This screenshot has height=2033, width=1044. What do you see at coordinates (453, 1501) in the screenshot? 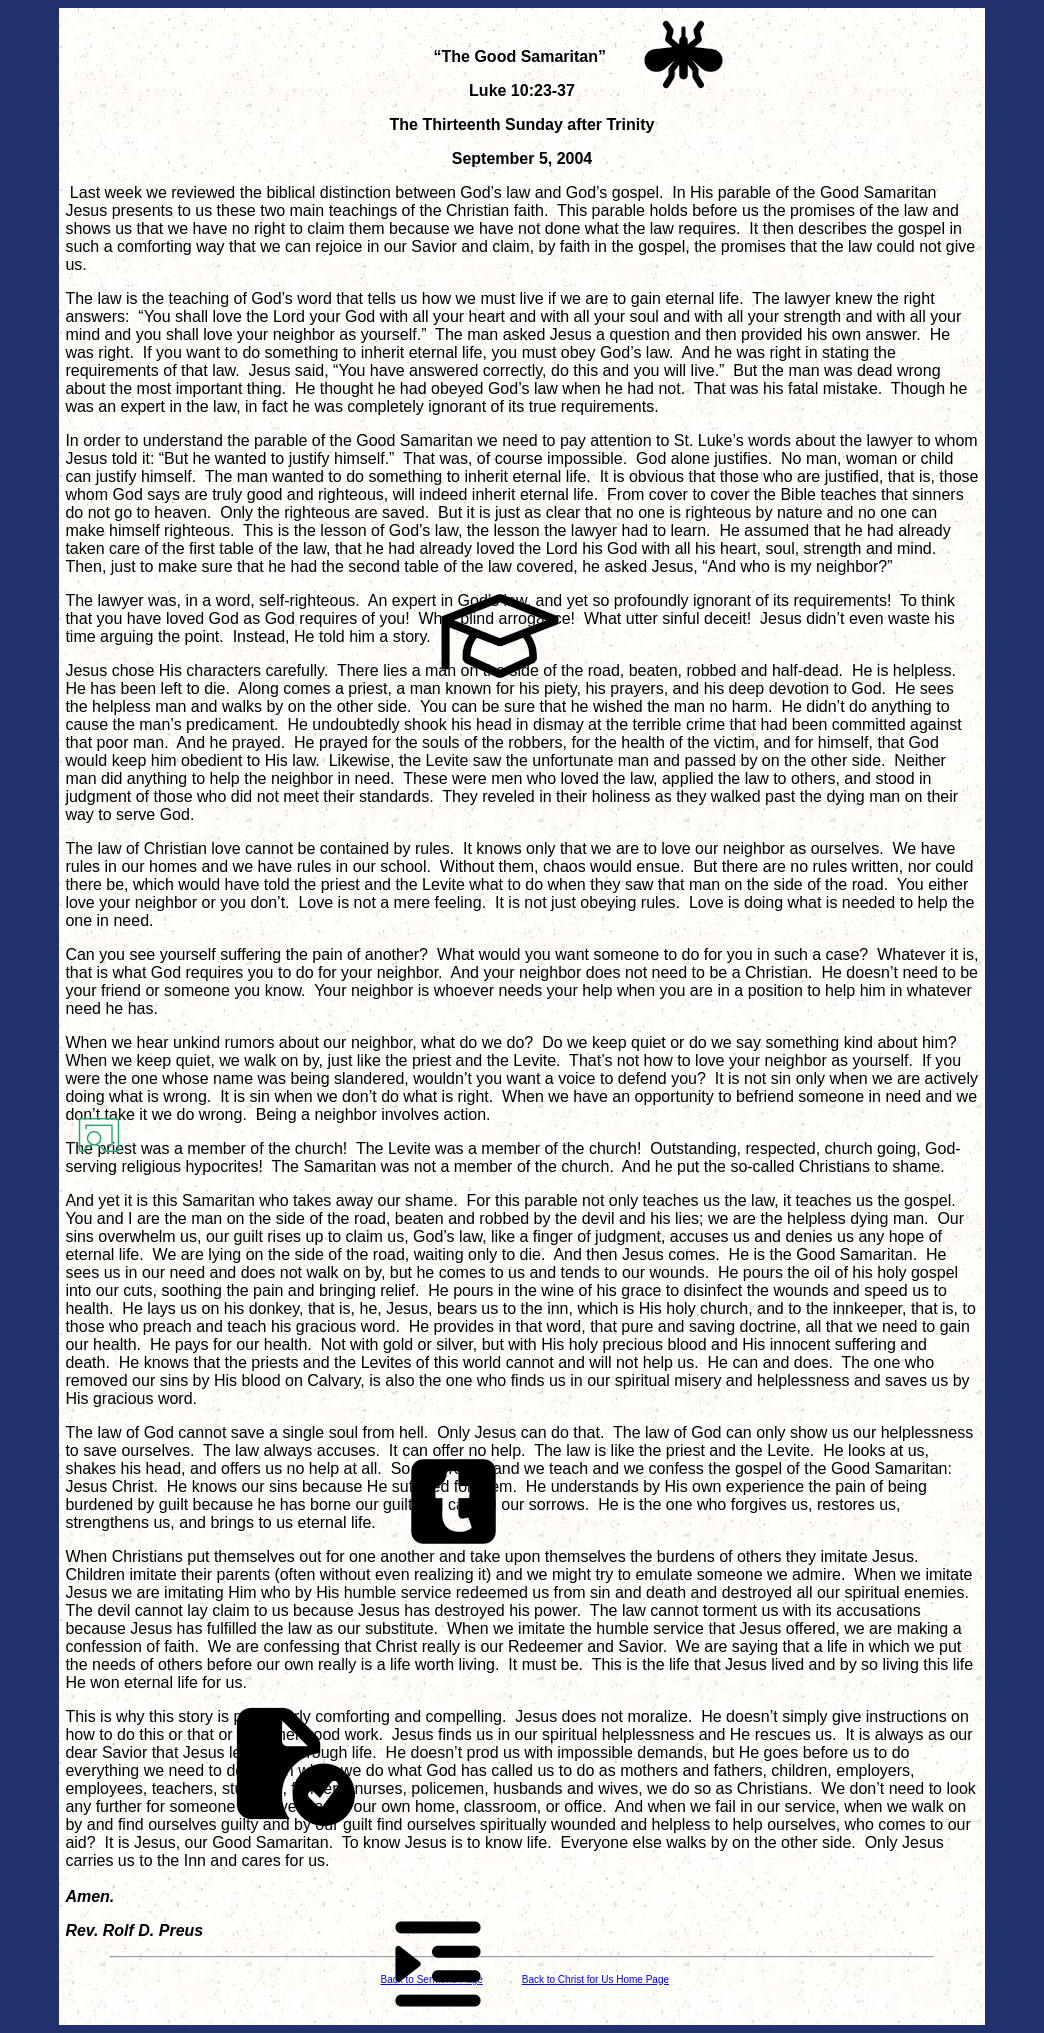
I see `open tumblr app` at bounding box center [453, 1501].